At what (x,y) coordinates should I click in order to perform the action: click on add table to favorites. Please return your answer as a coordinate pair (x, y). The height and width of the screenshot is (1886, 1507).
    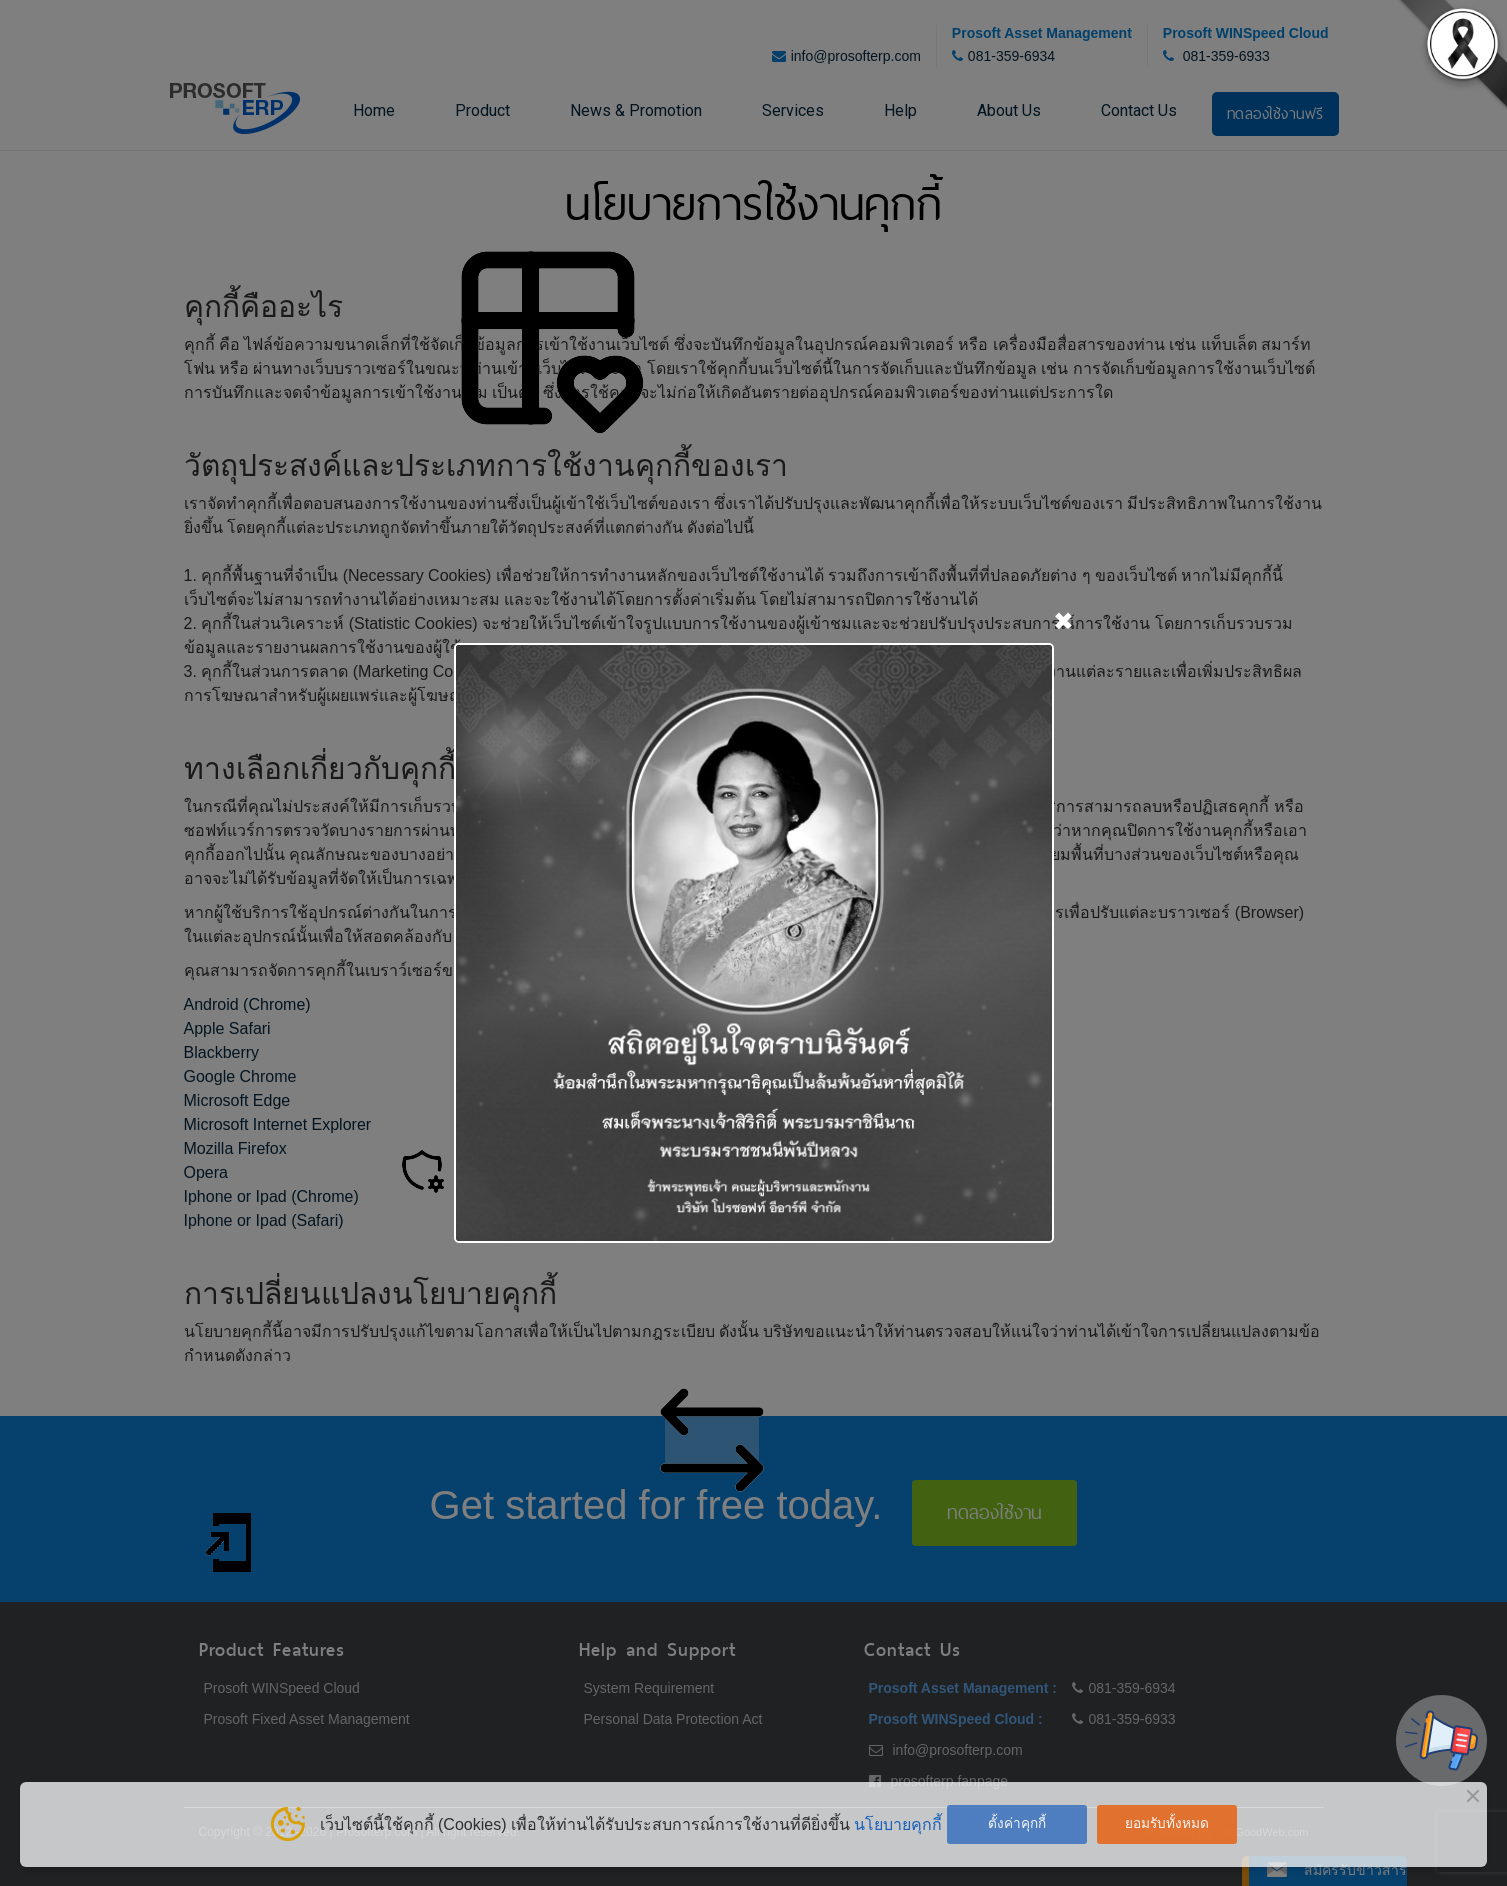
    Looking at the image, I should click on (548, 338).